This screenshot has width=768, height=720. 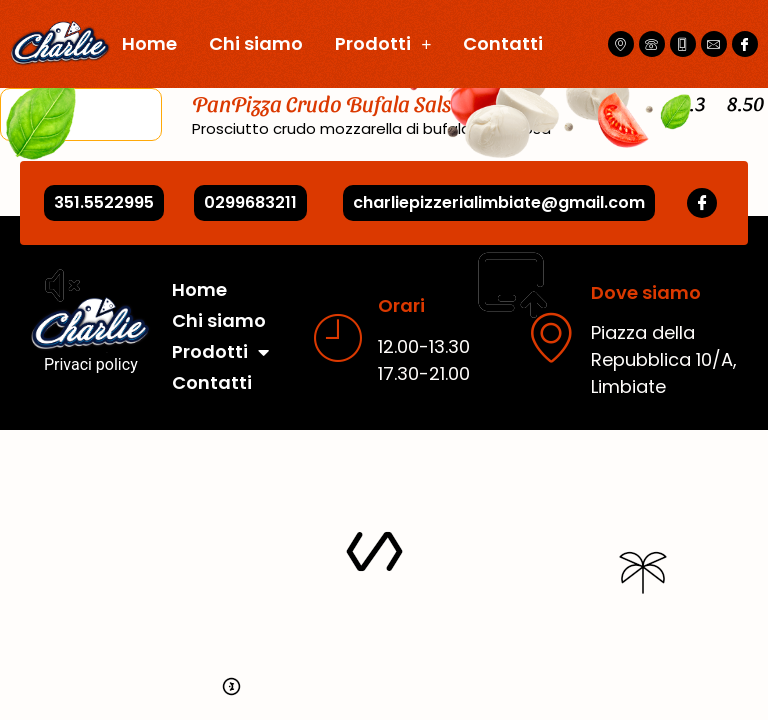 I want to click on mute audio or sound, so click(x=63, y=285).